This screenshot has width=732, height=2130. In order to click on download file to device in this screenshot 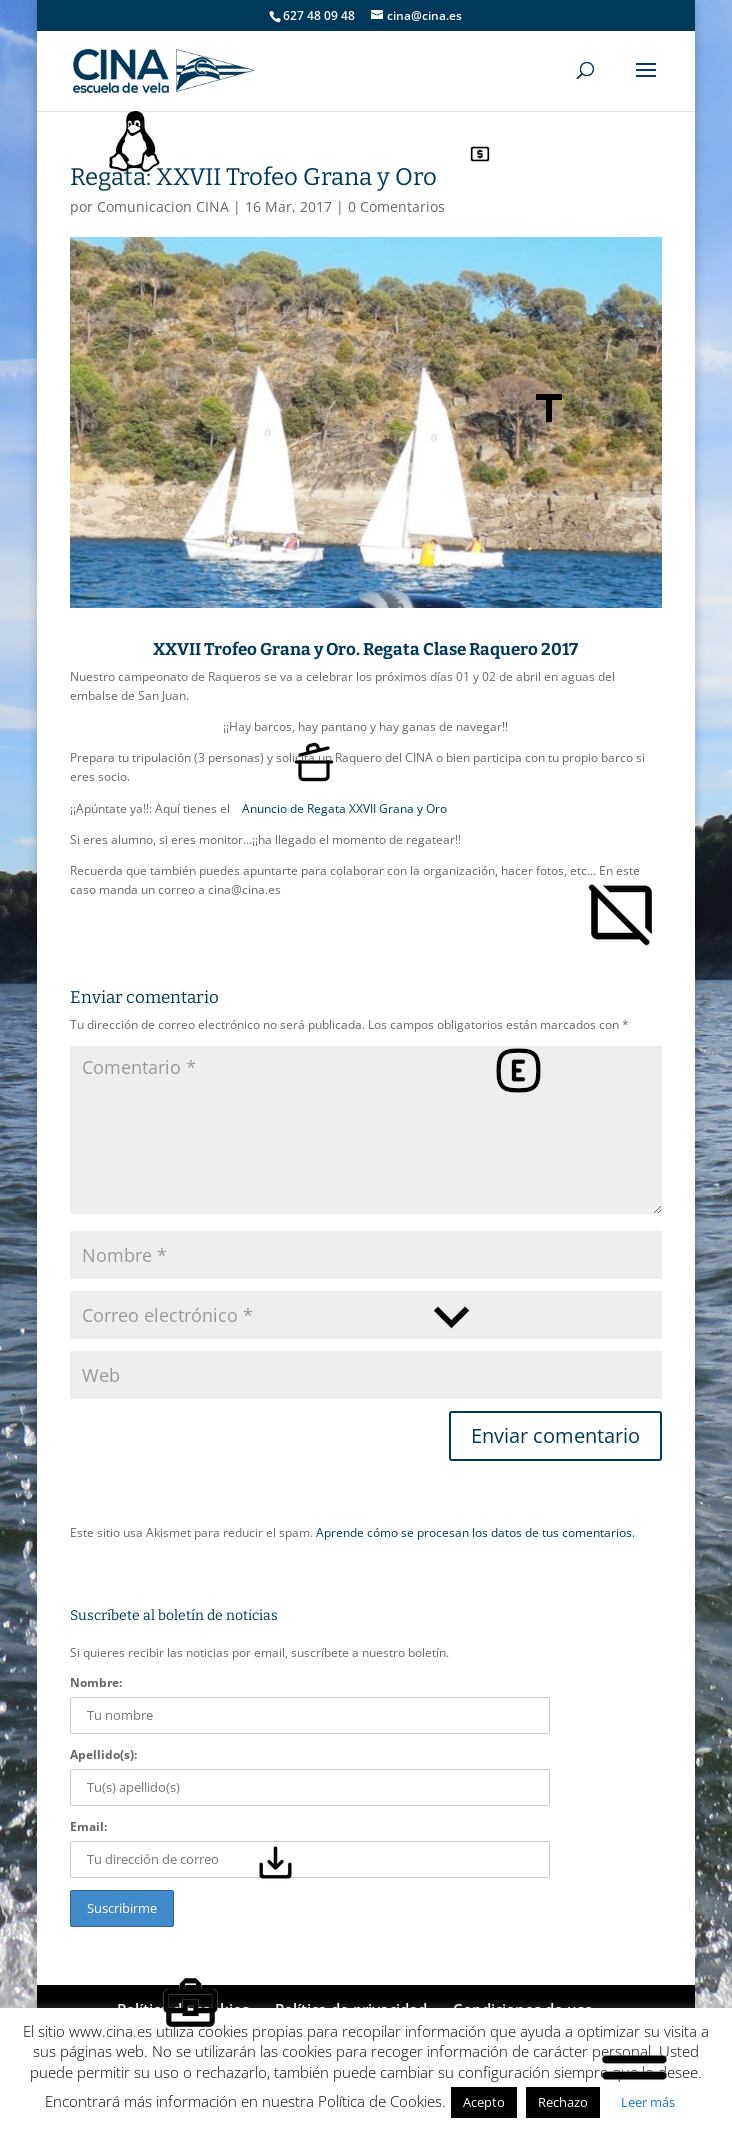, I will do `click(275, 1862)`.